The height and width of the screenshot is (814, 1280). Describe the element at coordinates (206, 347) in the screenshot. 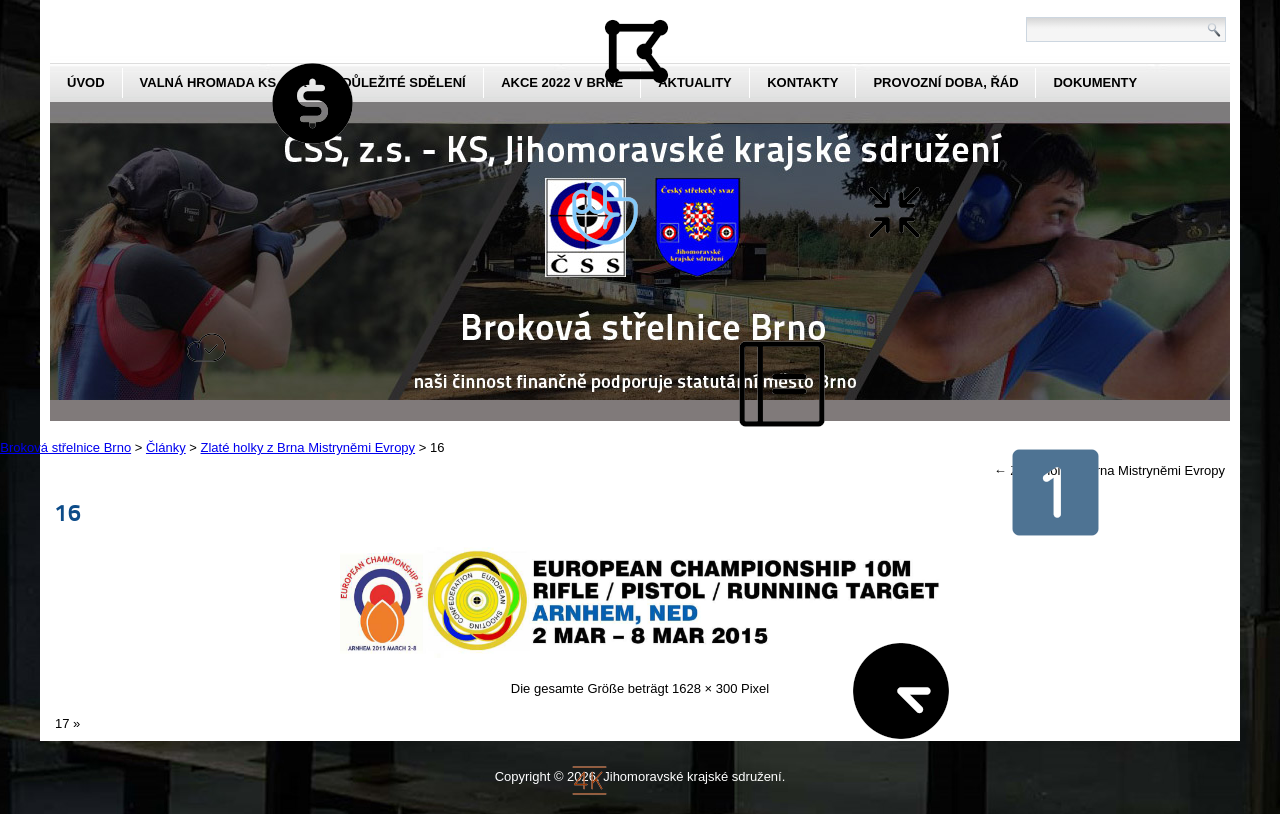

I see `file successfully uploaded to cloud storage` at that location.